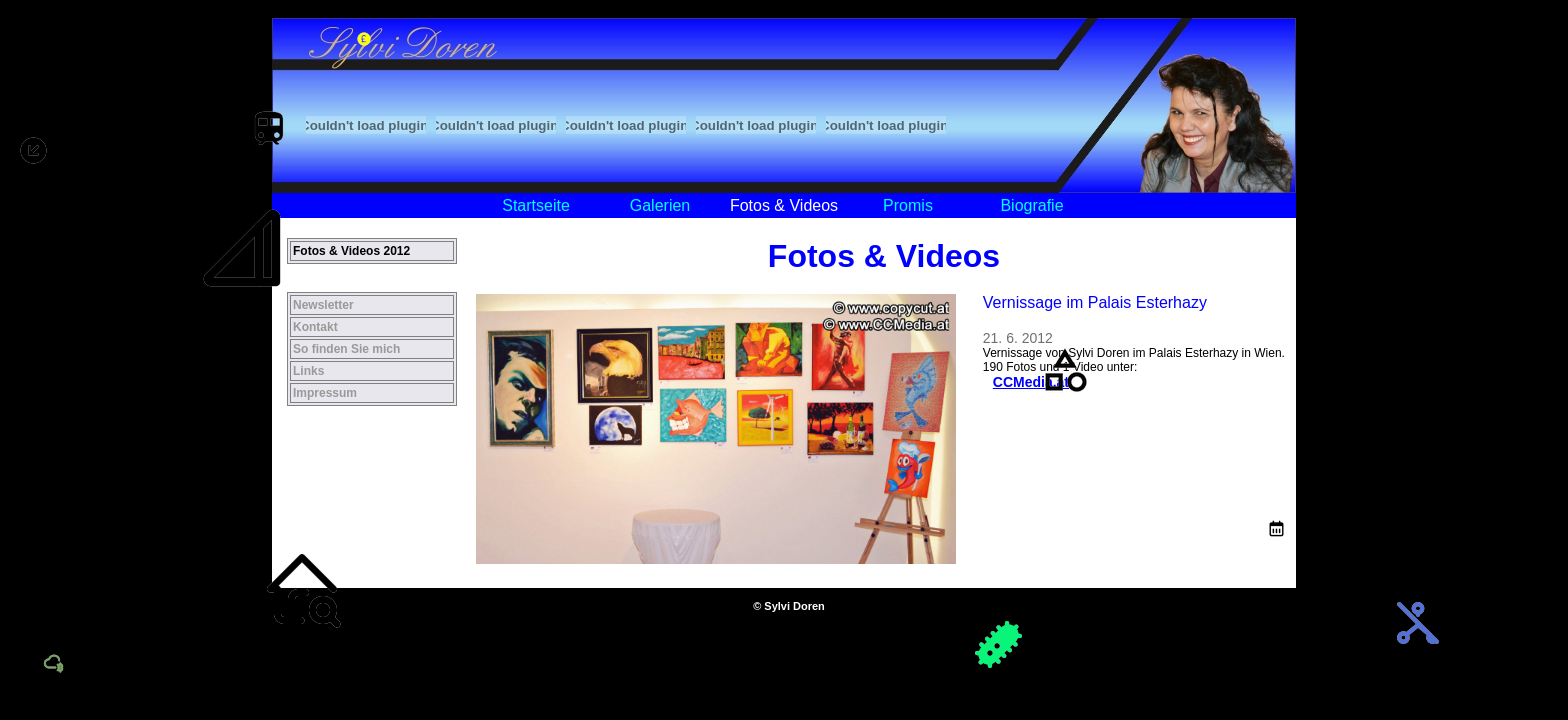 The width and height of the screenshot is (1568, 720). What do you see at coordinates (33, 150) in the screenshot?
I see `navigate to previous or lower-left section` at bounding box center [33, 150].